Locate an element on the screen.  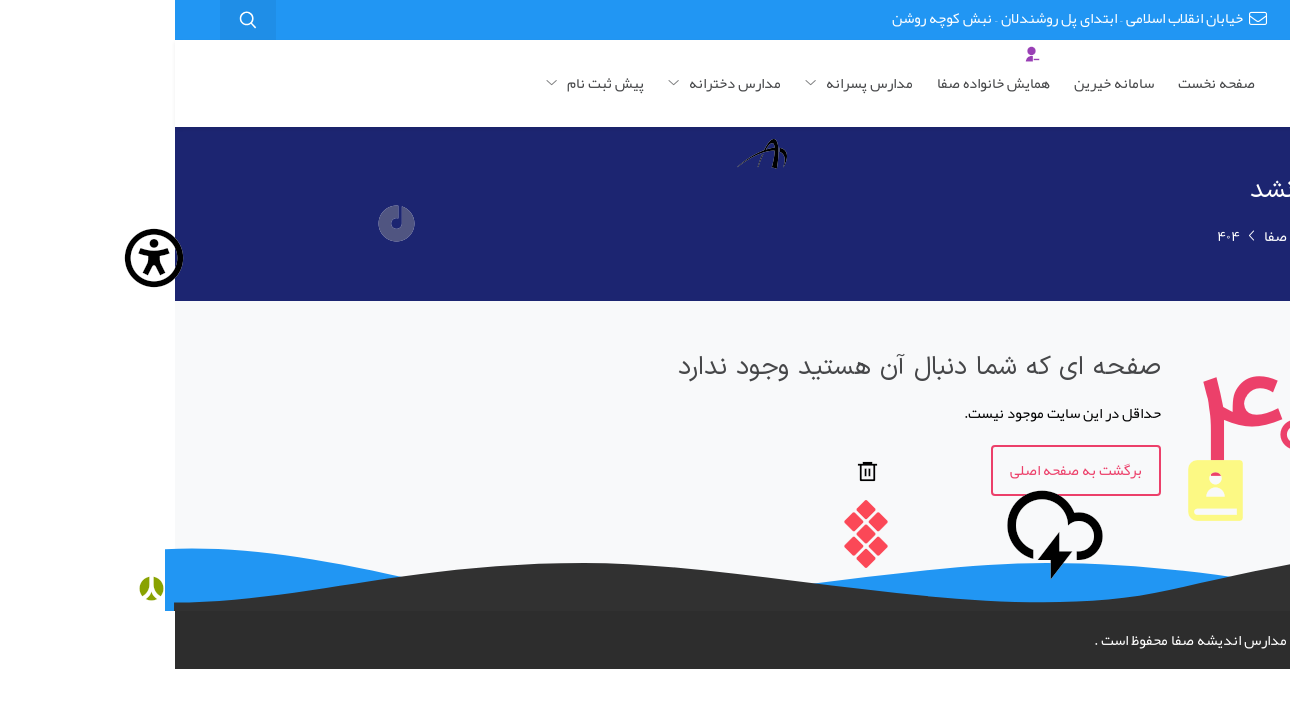
access accessibility settings is located at coordinates (154, 258).